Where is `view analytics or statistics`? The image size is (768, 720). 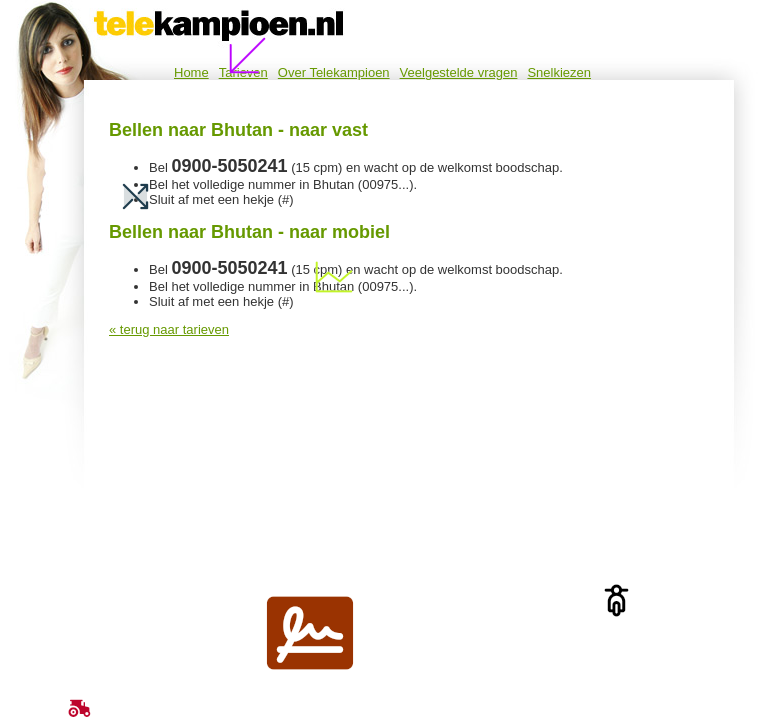 view analytics or statistics is located at coordinates (334, 277).